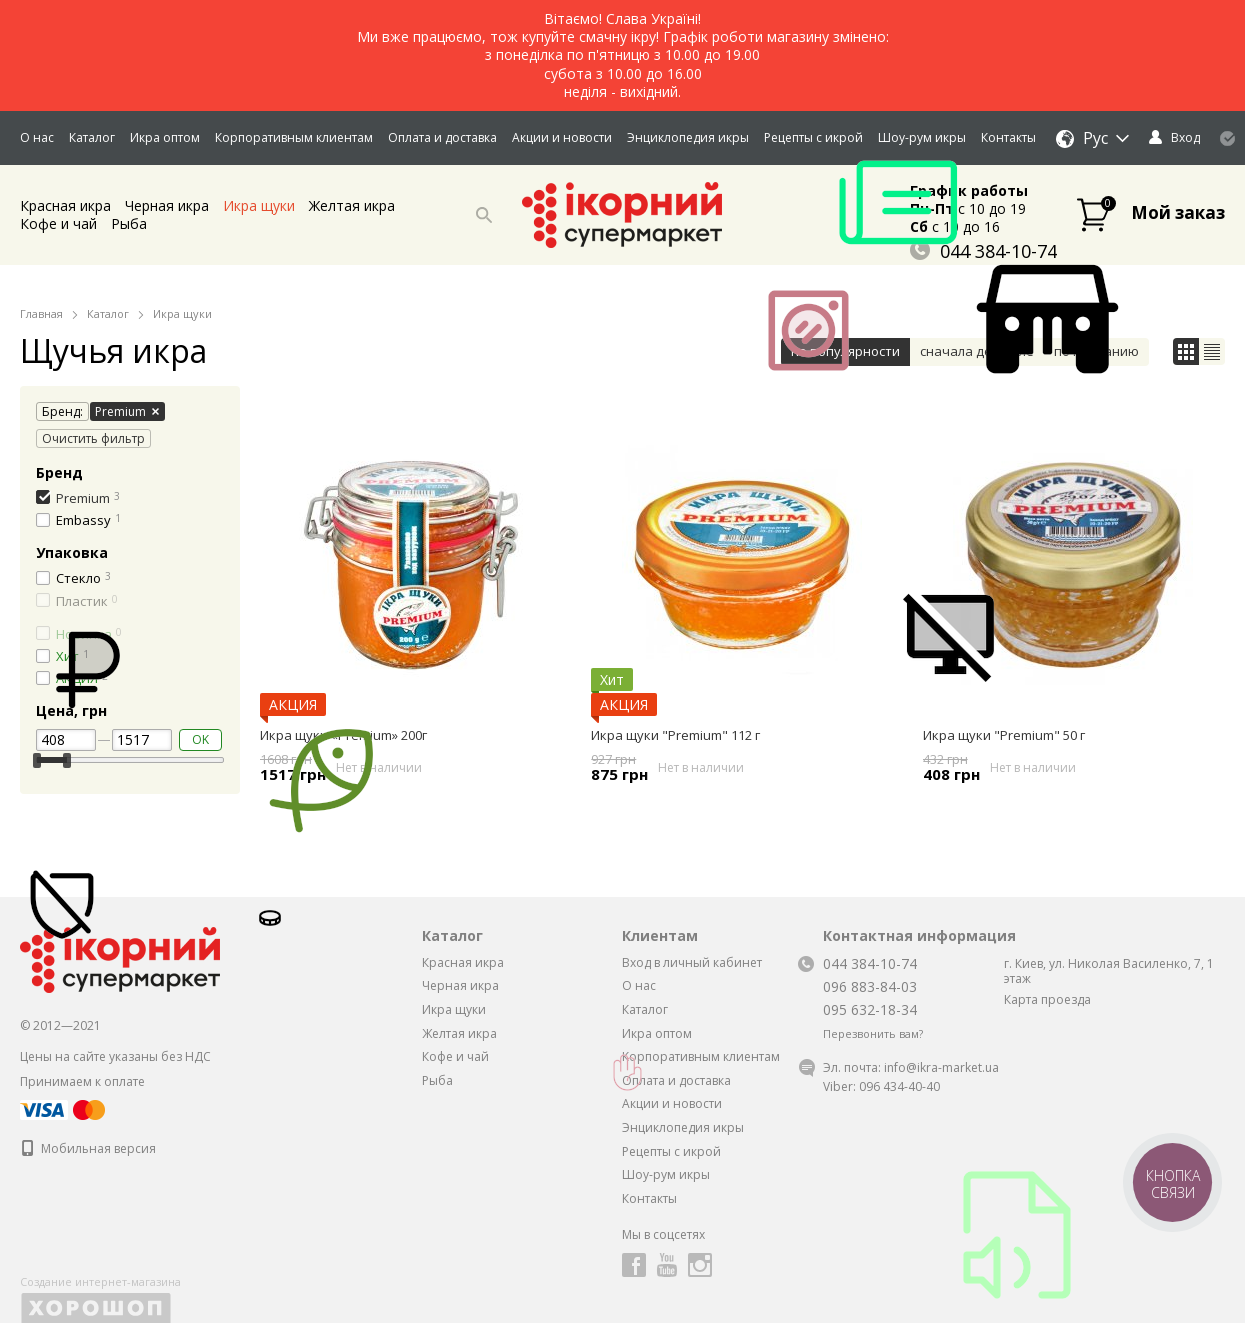 This screenshot has height=1323, width=1245. Describe the element at coordinates (88, 670) in the screenshot. I see `view price in russian rubles` at that location.